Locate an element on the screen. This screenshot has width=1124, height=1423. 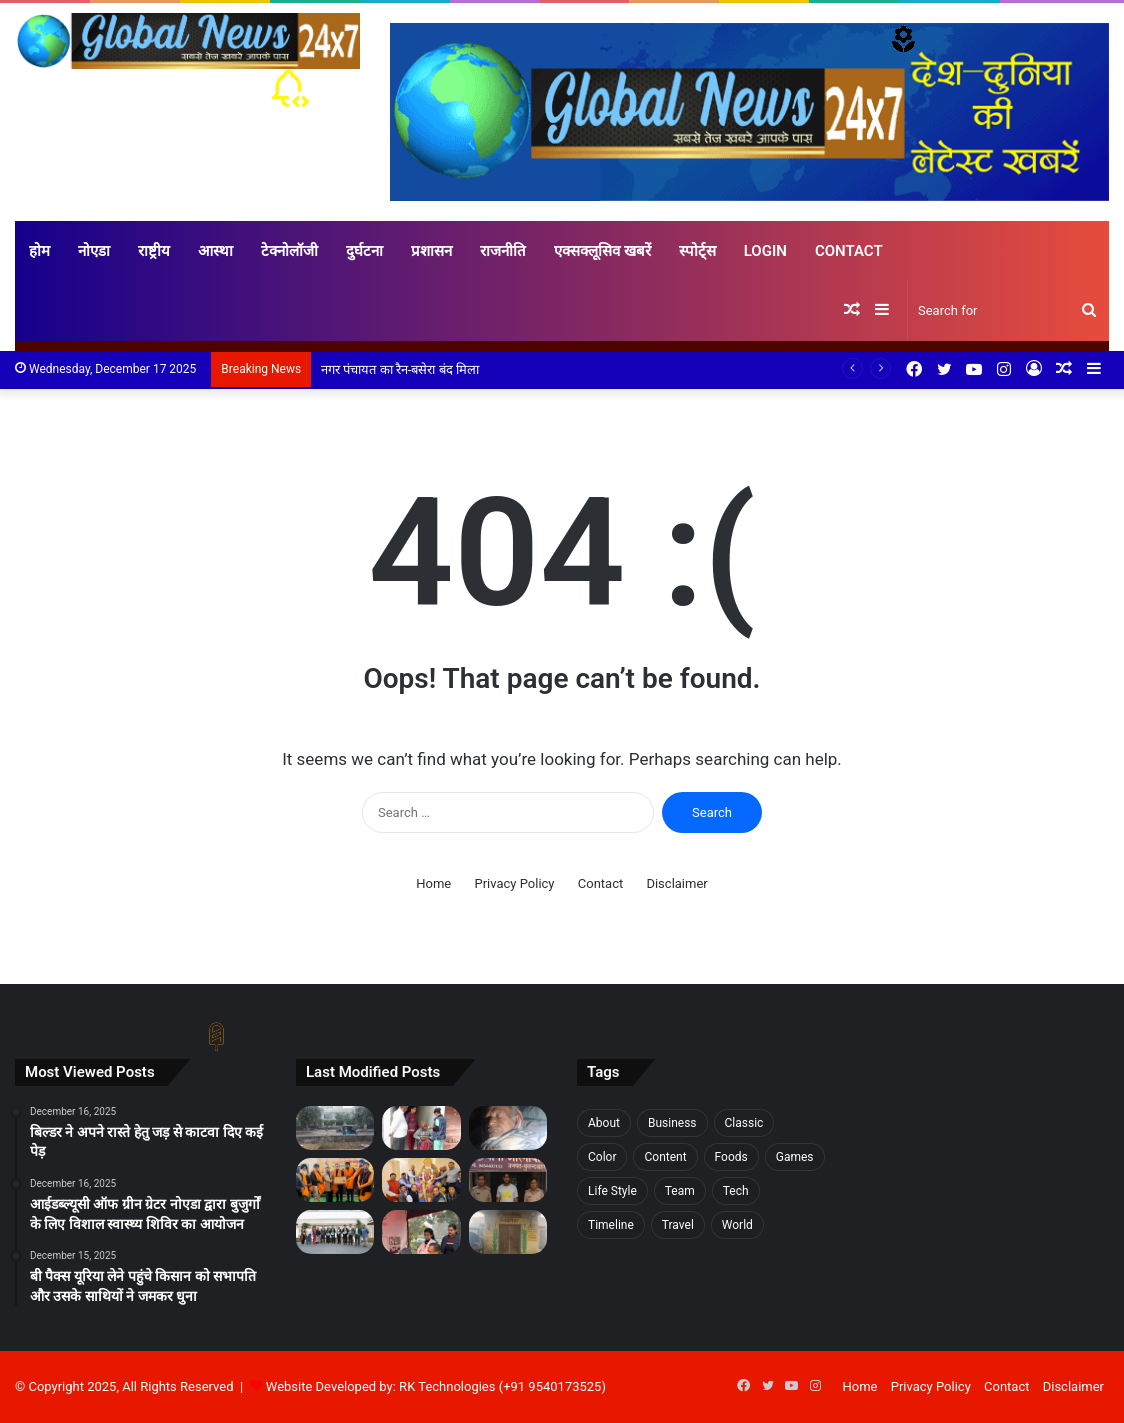
configure notification settings via code is located at coordinates (288, 88).